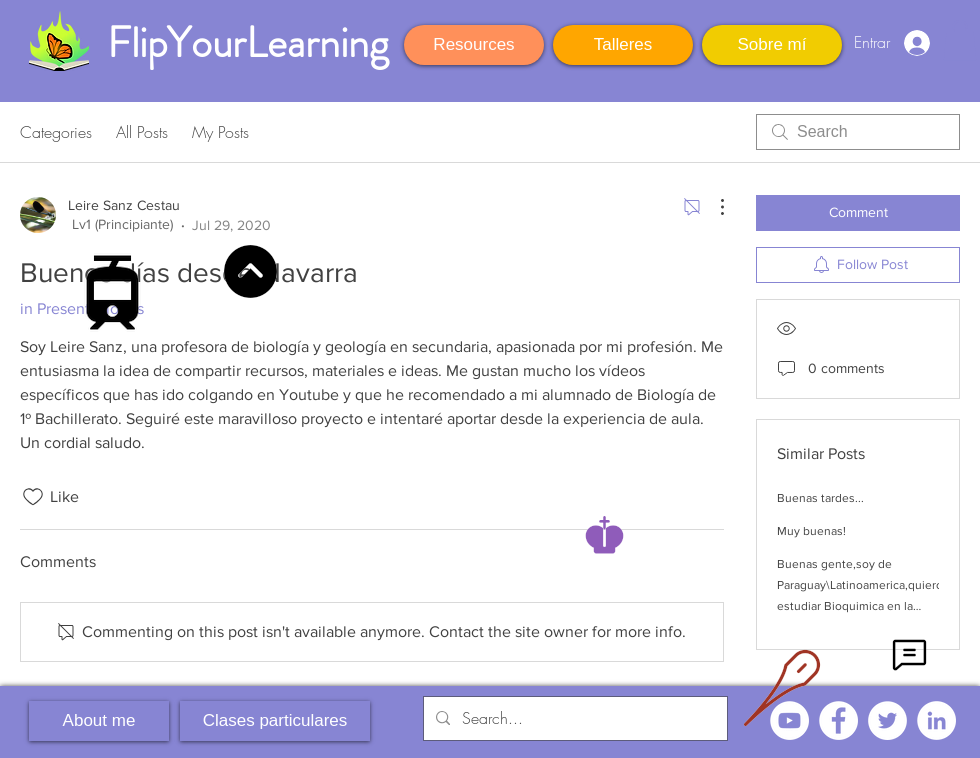 Image resolution: width=980 pixels, height=758 pixels. Describe the element at coordinates (604, 537) in the screenshot. I see `indicates premium or royal status` at that location.